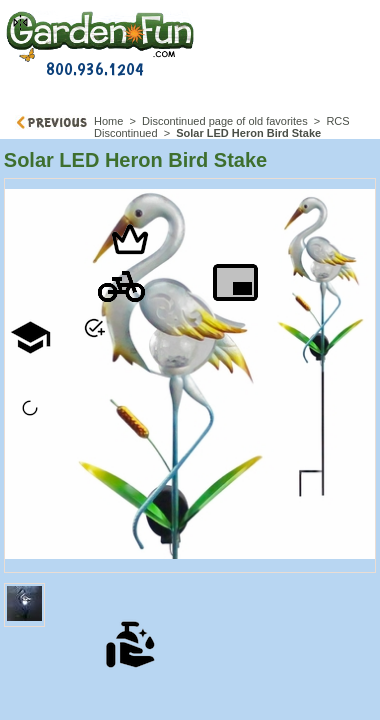 The image size is (380, 720). I want to click on loading content in progress, so click(30, 408).